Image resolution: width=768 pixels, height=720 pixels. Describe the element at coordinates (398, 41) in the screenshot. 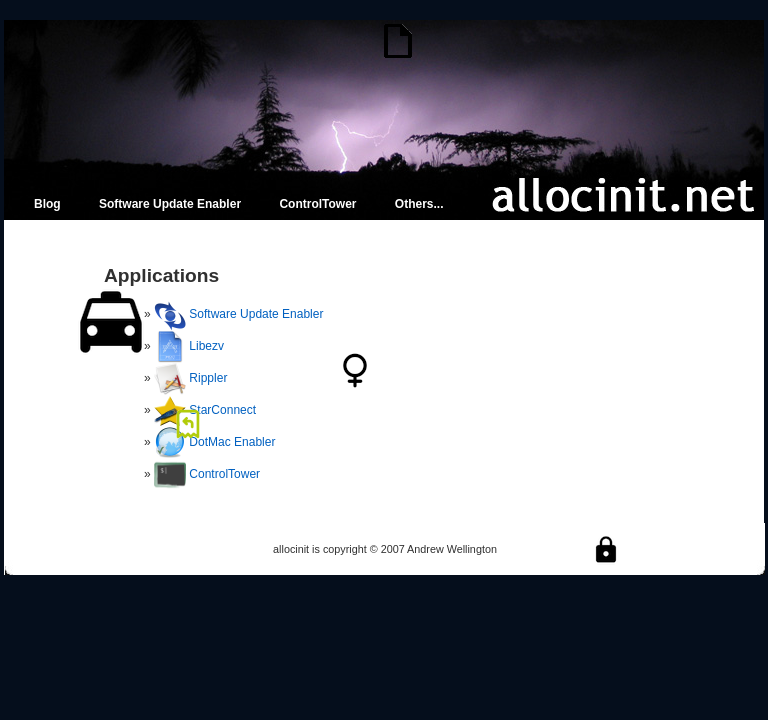

I see `insert or attach a file` at that location.